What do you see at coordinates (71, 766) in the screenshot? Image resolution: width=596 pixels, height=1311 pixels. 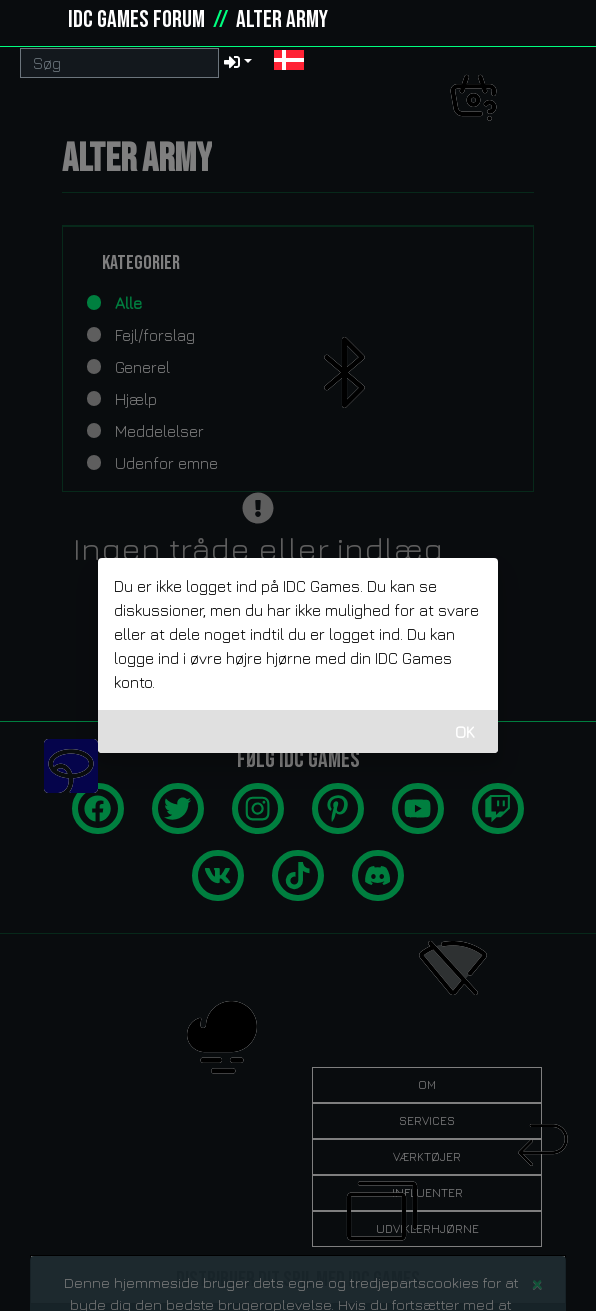 I see `use lasso selection tool` at bounding box center [71, 766].